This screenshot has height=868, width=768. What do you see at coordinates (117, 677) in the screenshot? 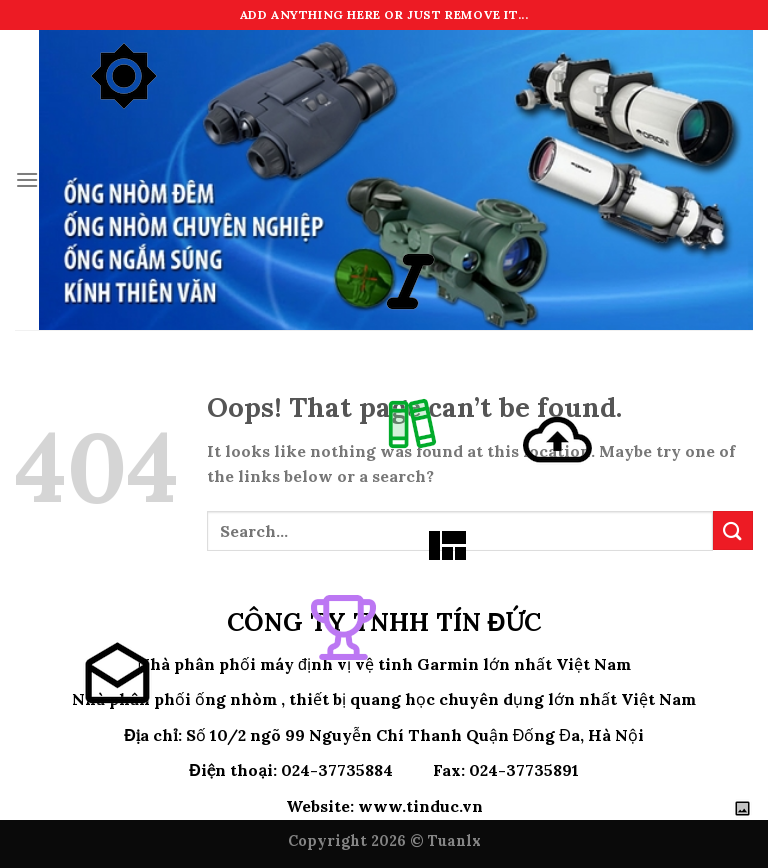
I see `view draft messages` at bounding box center [117, 677].